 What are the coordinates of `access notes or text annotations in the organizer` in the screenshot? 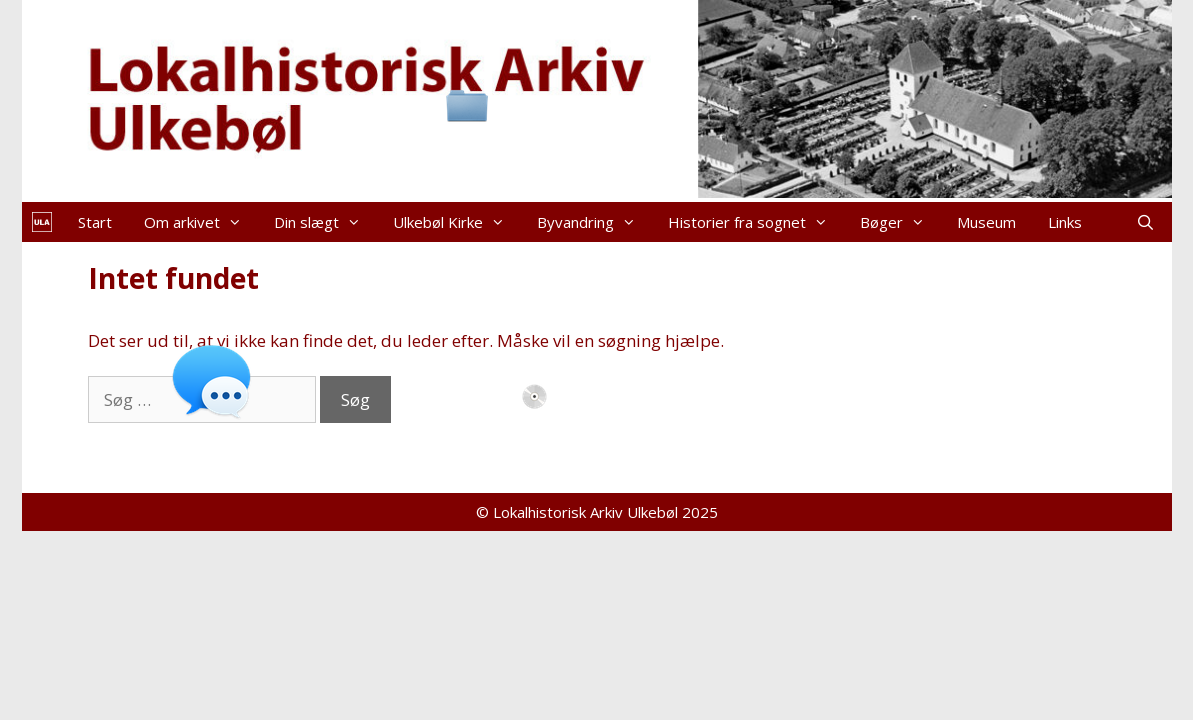 It's located at (467, 107).